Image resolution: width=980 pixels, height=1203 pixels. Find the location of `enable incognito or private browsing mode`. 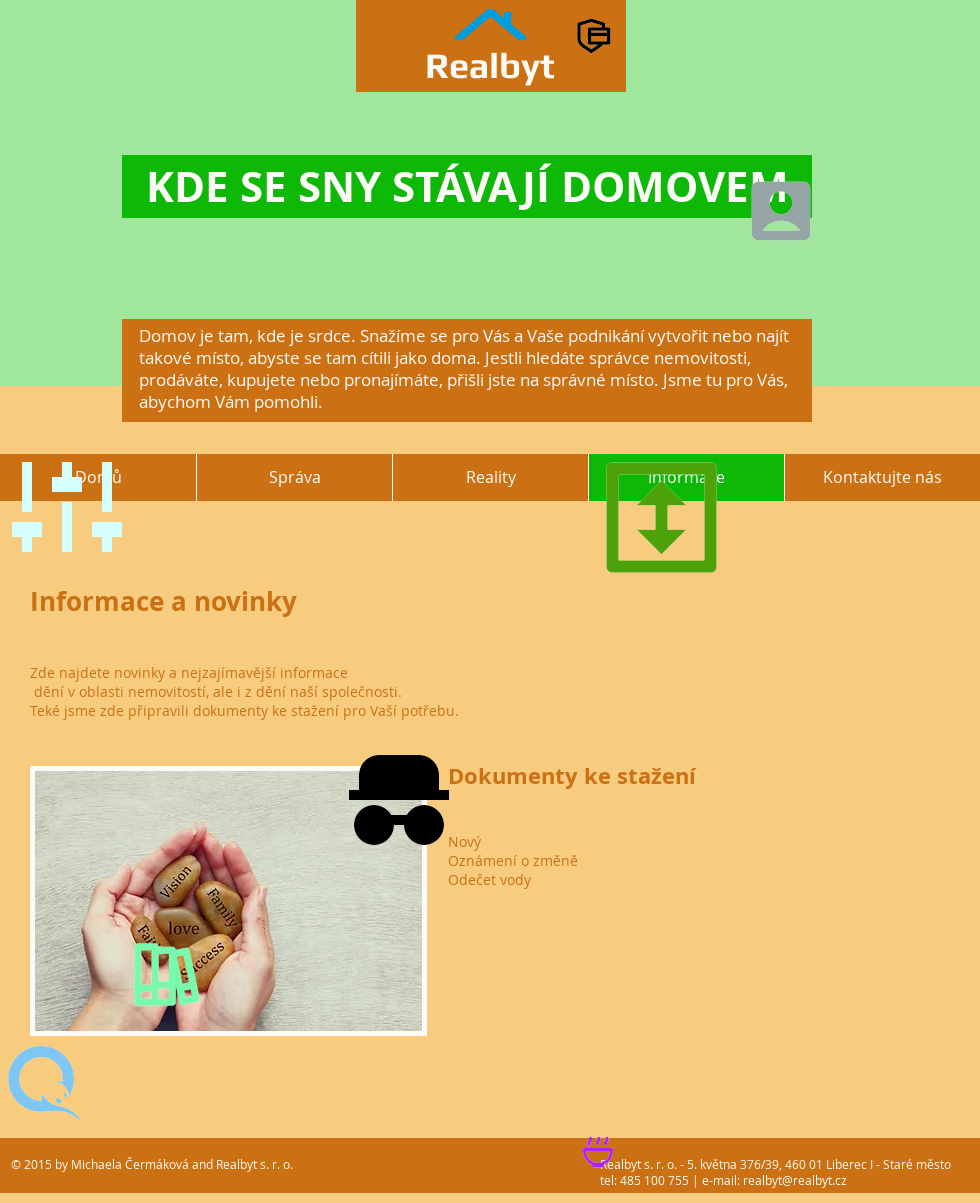

enable incognito or private browsing mode is located at coordinates (399, 800).